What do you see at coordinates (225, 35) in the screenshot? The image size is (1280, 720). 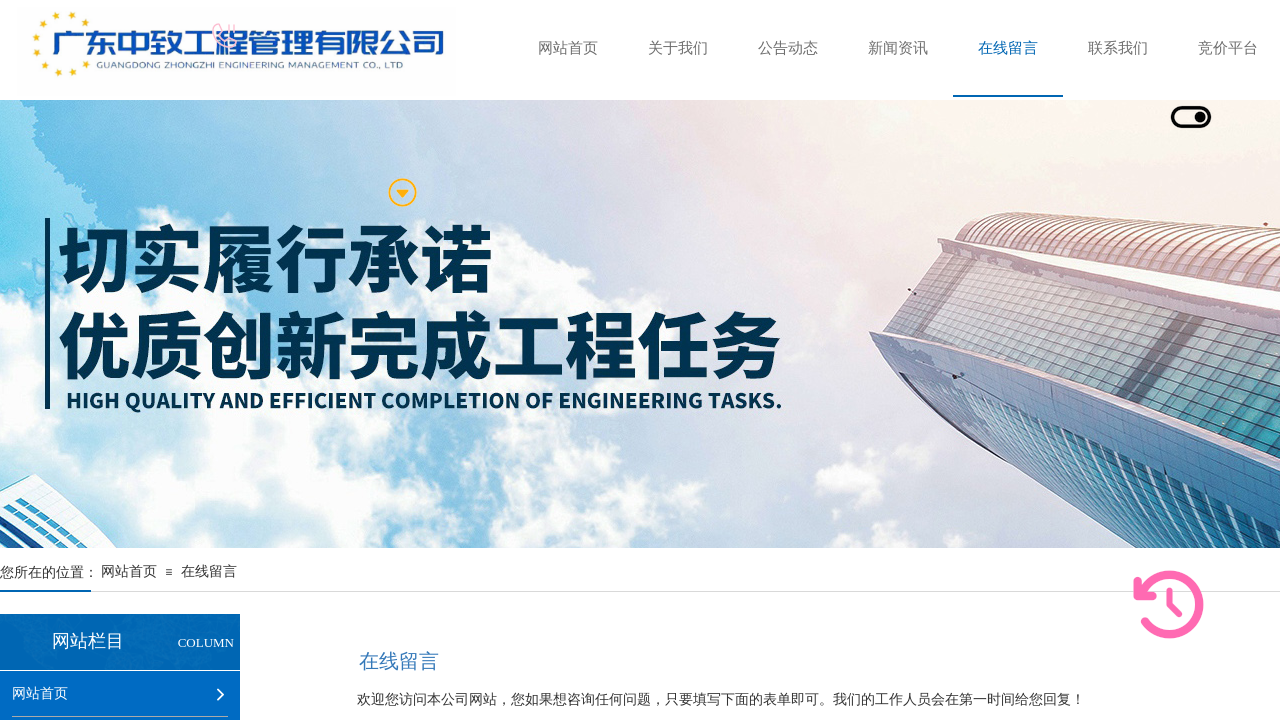 I see `put a call on hold` at bounding box center [225, 35].